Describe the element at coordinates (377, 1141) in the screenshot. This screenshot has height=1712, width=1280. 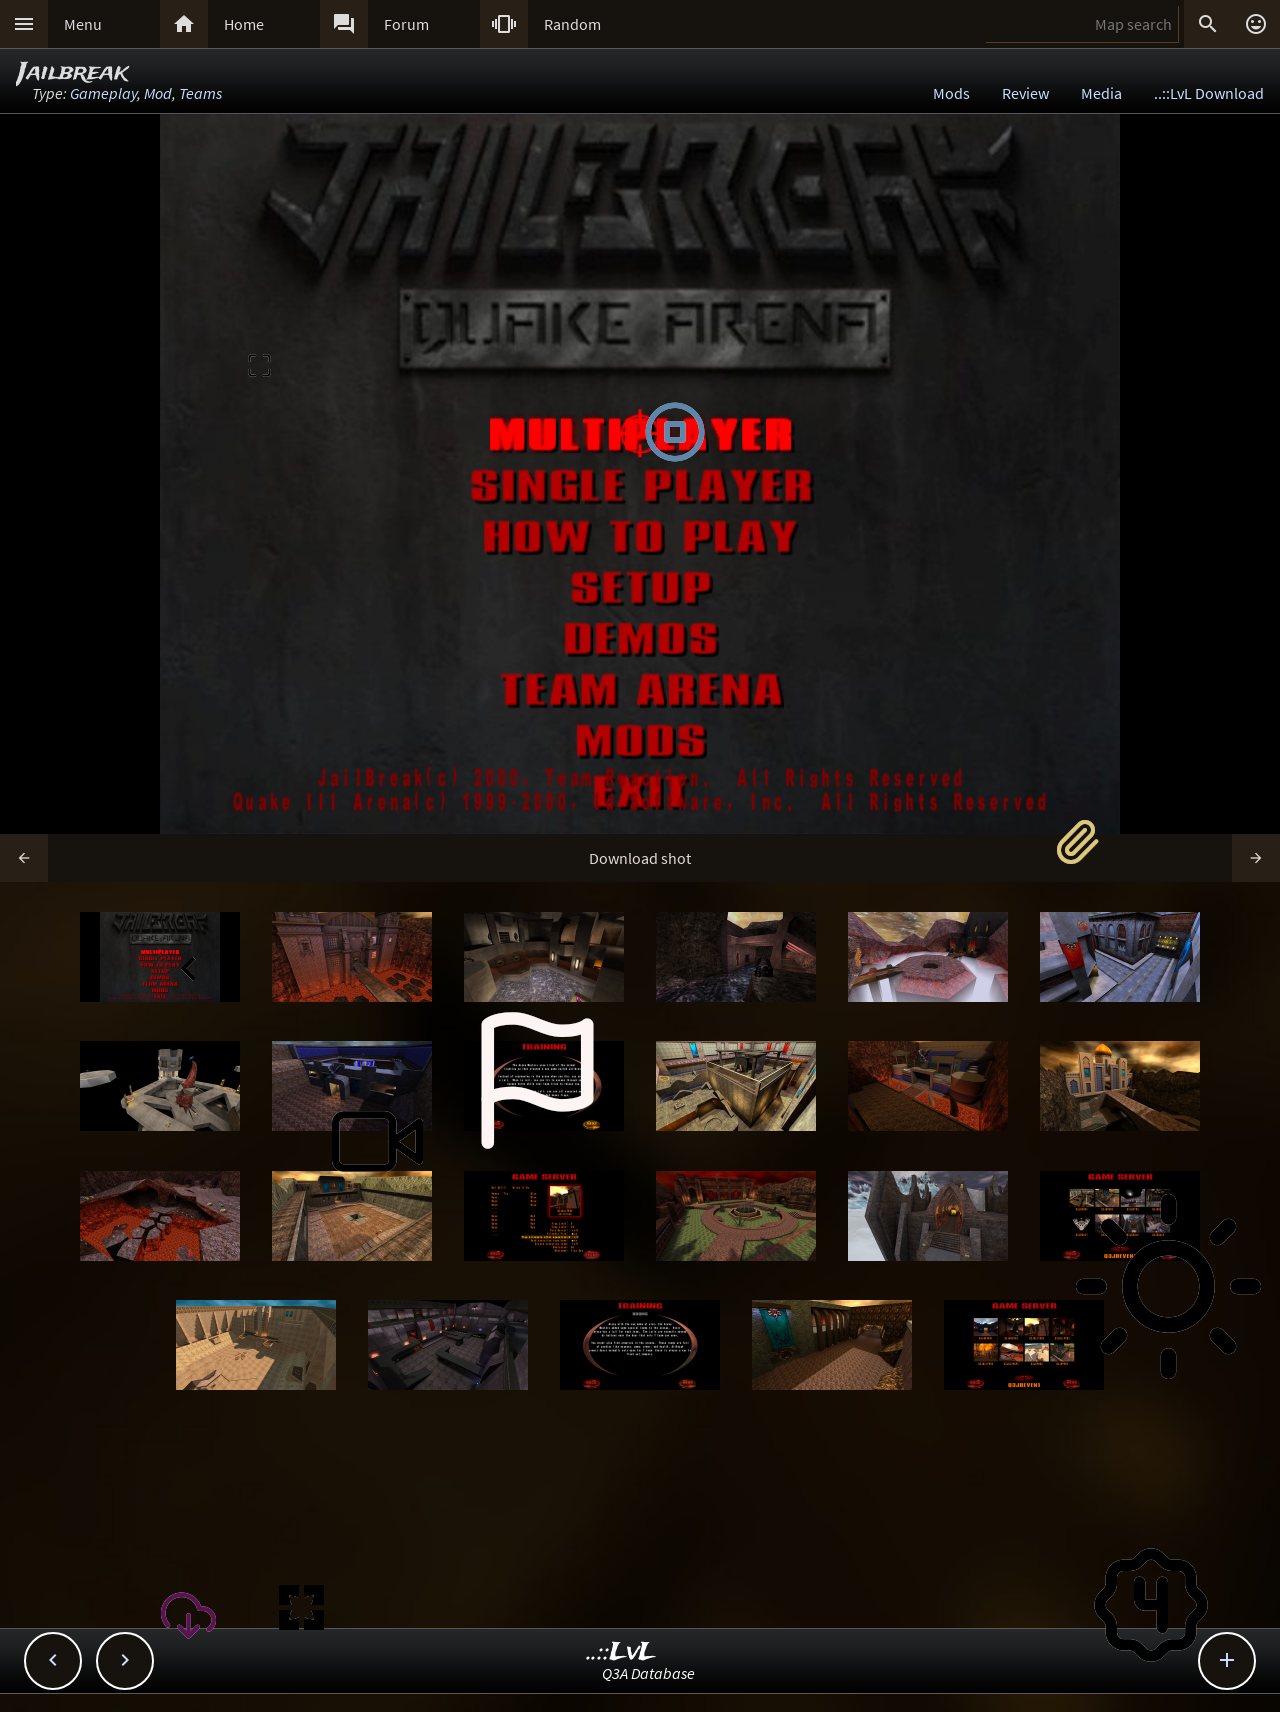
I see `start recording a video` at that location.